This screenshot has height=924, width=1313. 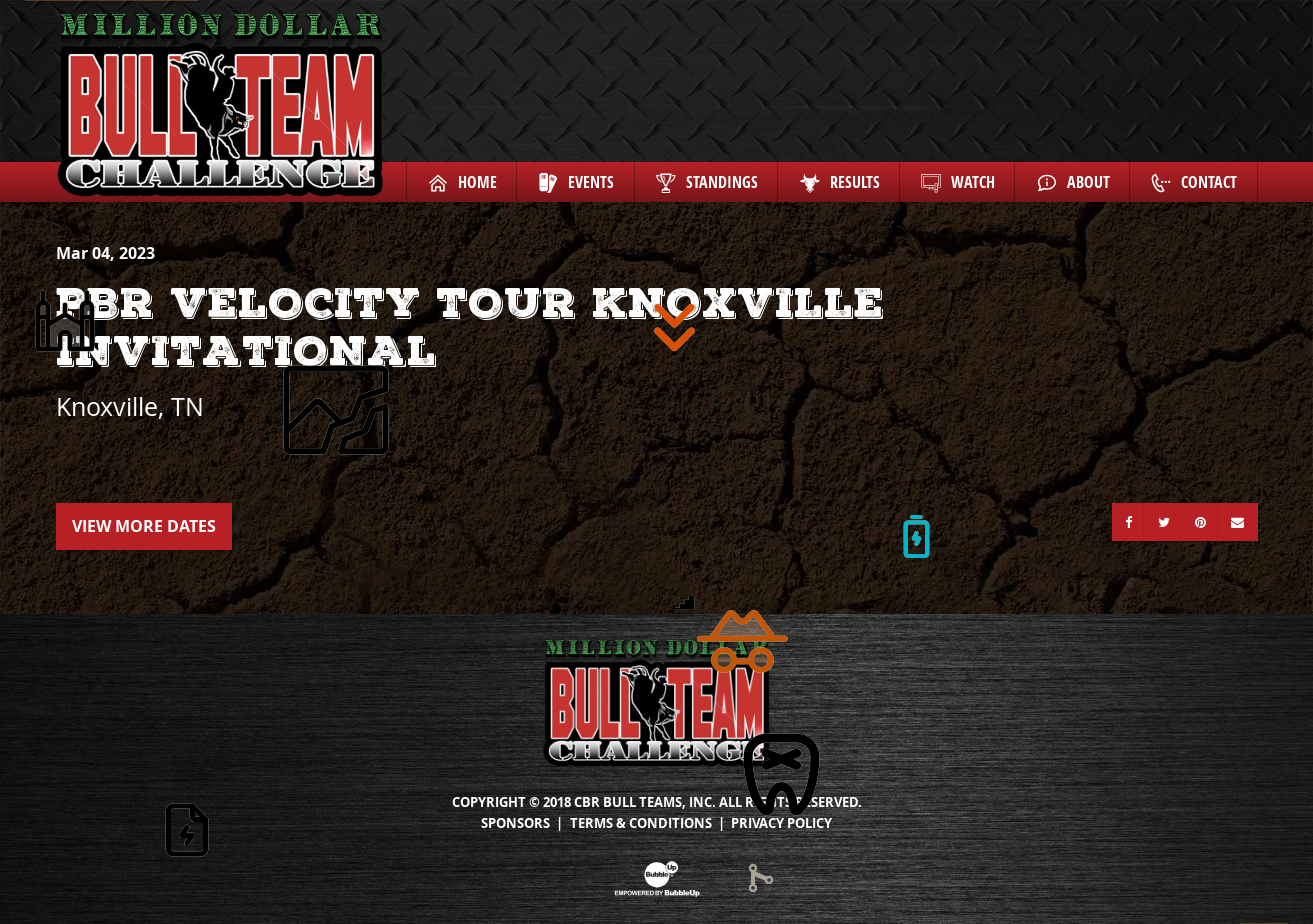 What do you see at coordinates (916, 536) in the screenshot?
I see `indicates device is currently charging` at bounding box center [916, 536].